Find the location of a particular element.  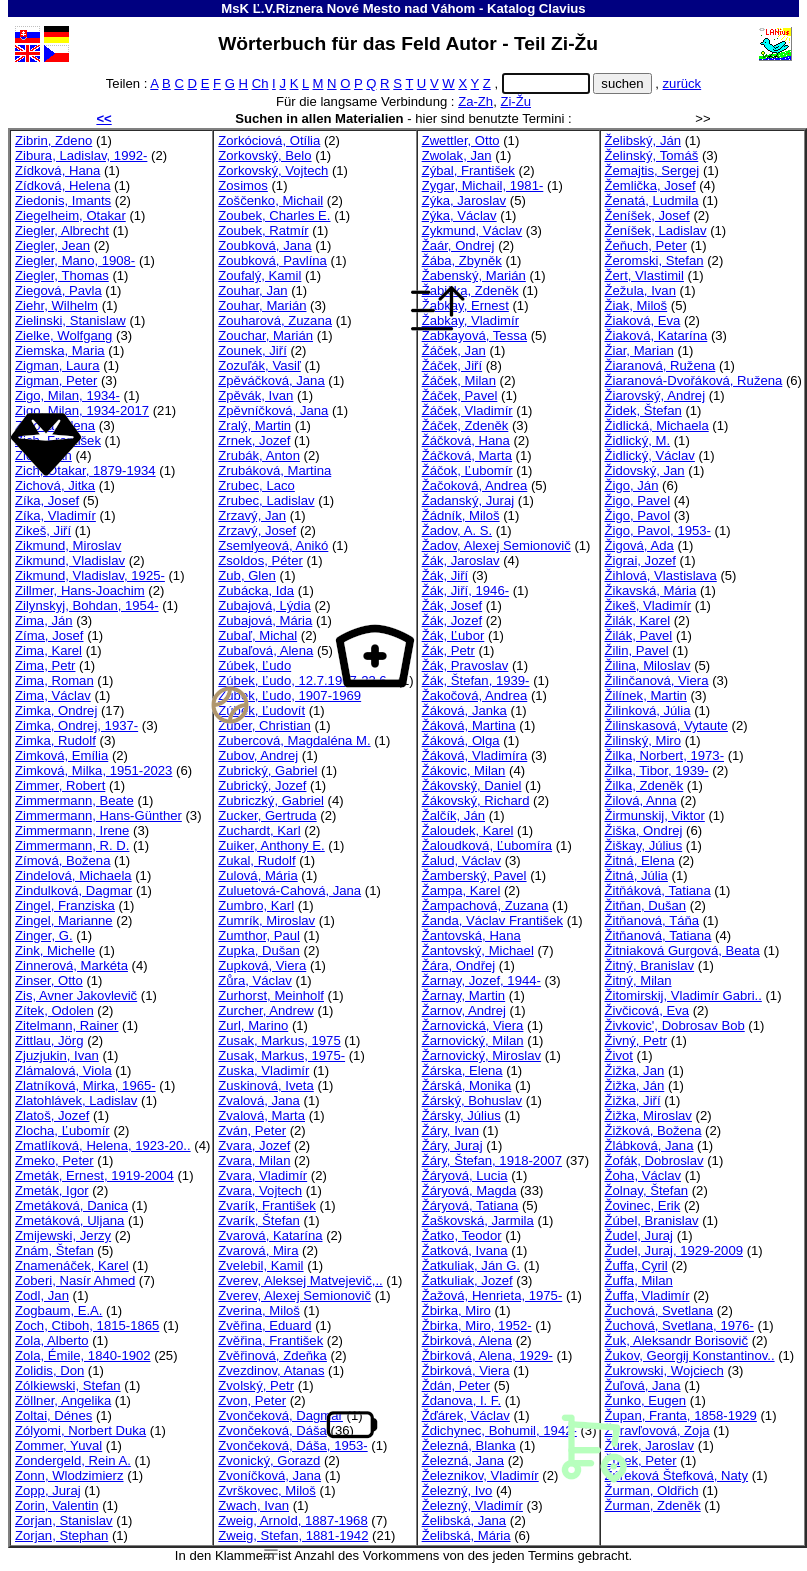

indicates premium or valuable content is located at coordinates (46, 445).